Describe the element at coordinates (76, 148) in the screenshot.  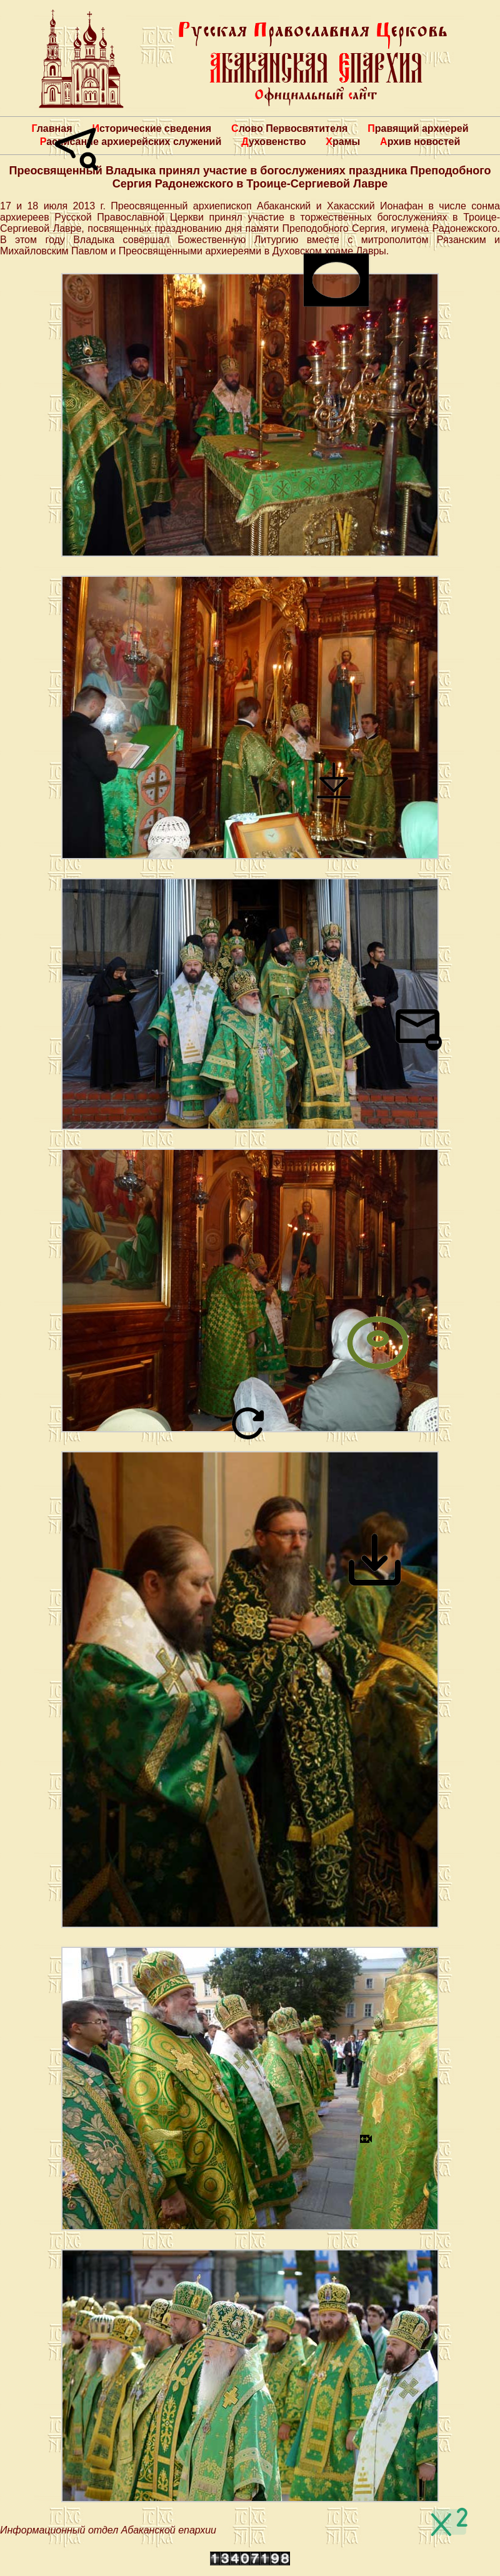
I see `search for a location on the map` at that location.